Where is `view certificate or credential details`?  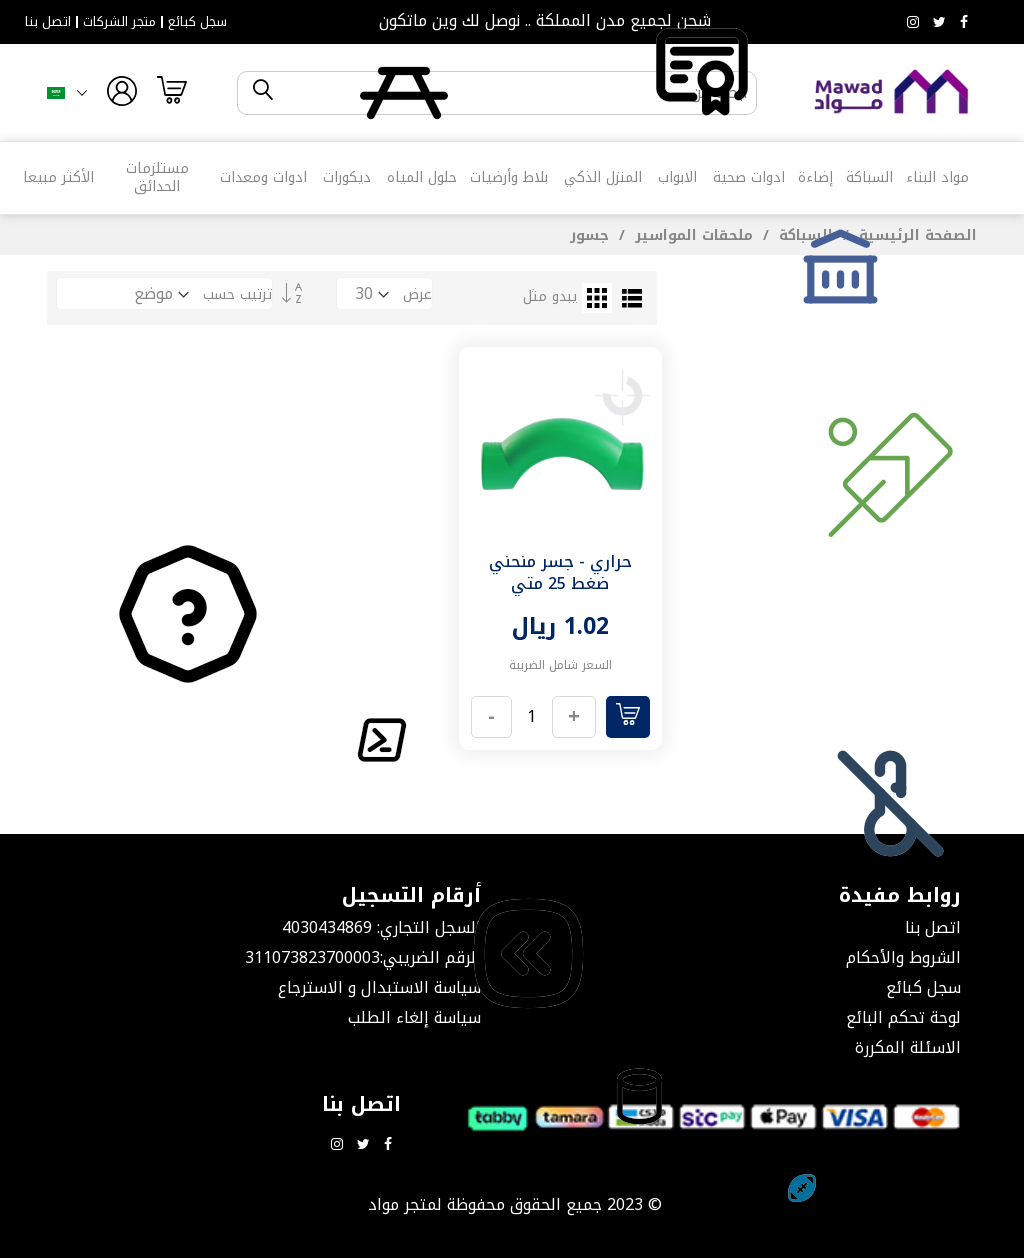 view certificate or credential details is located at coordinates (702, 65).